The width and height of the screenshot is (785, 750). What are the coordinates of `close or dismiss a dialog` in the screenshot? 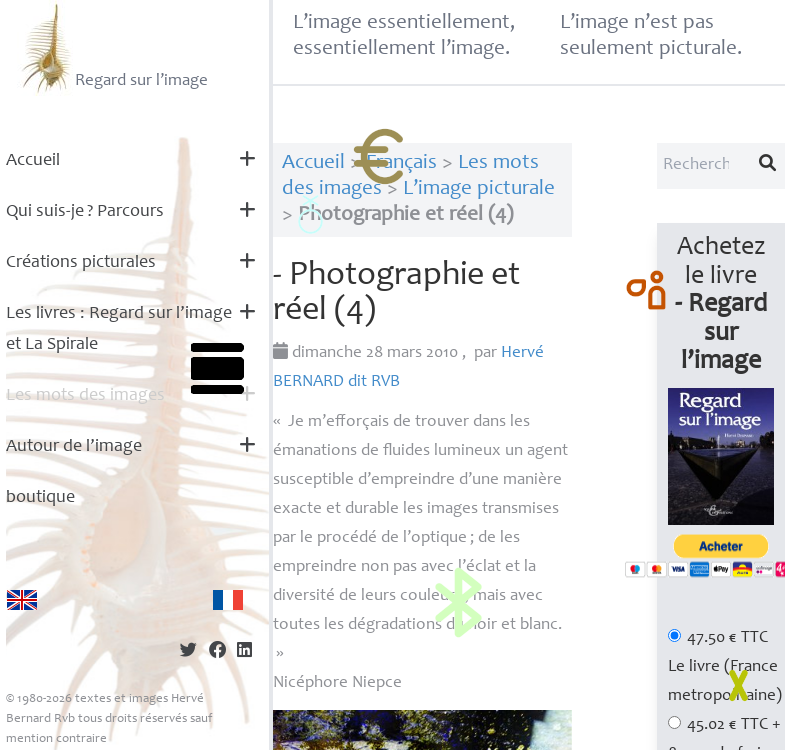 It's located at (738, 685).